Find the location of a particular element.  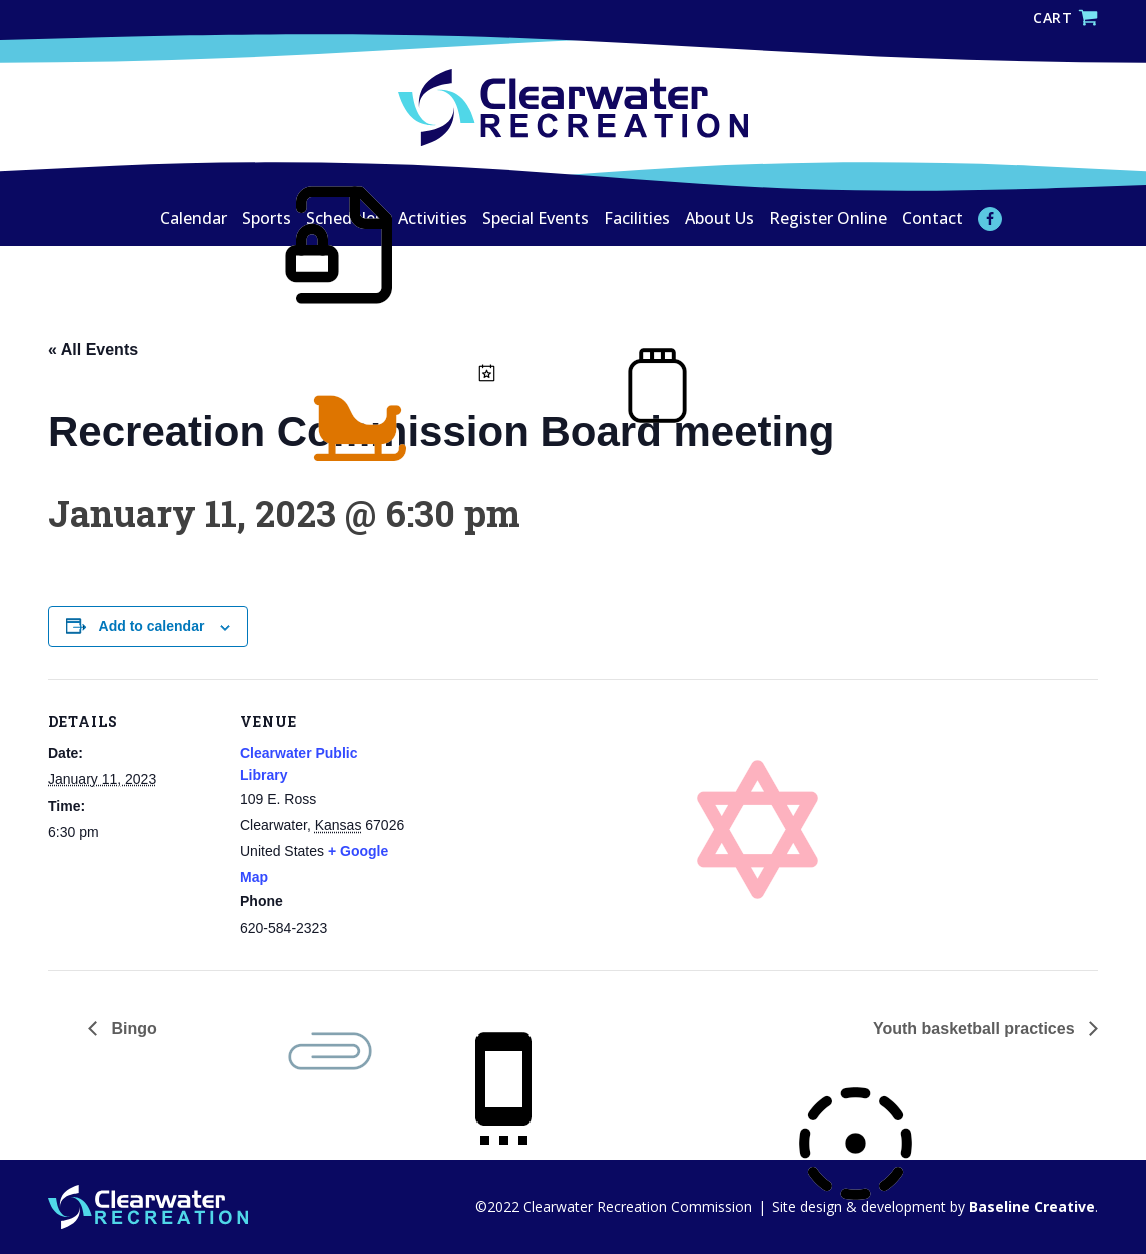

access a password-protected file is located at coordinates (344, 245).